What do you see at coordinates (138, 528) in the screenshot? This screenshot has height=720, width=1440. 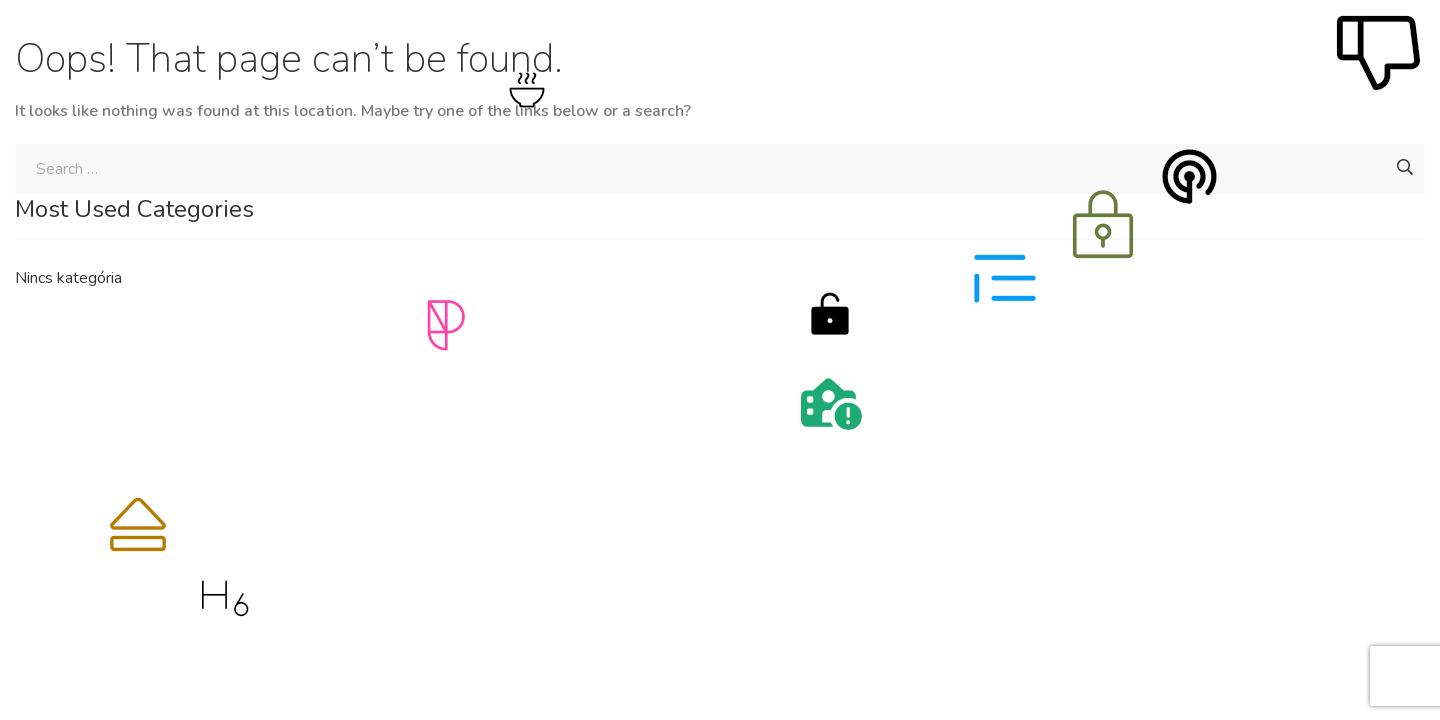 I see `eject media or disc from device` at bounding box center [138, 528].